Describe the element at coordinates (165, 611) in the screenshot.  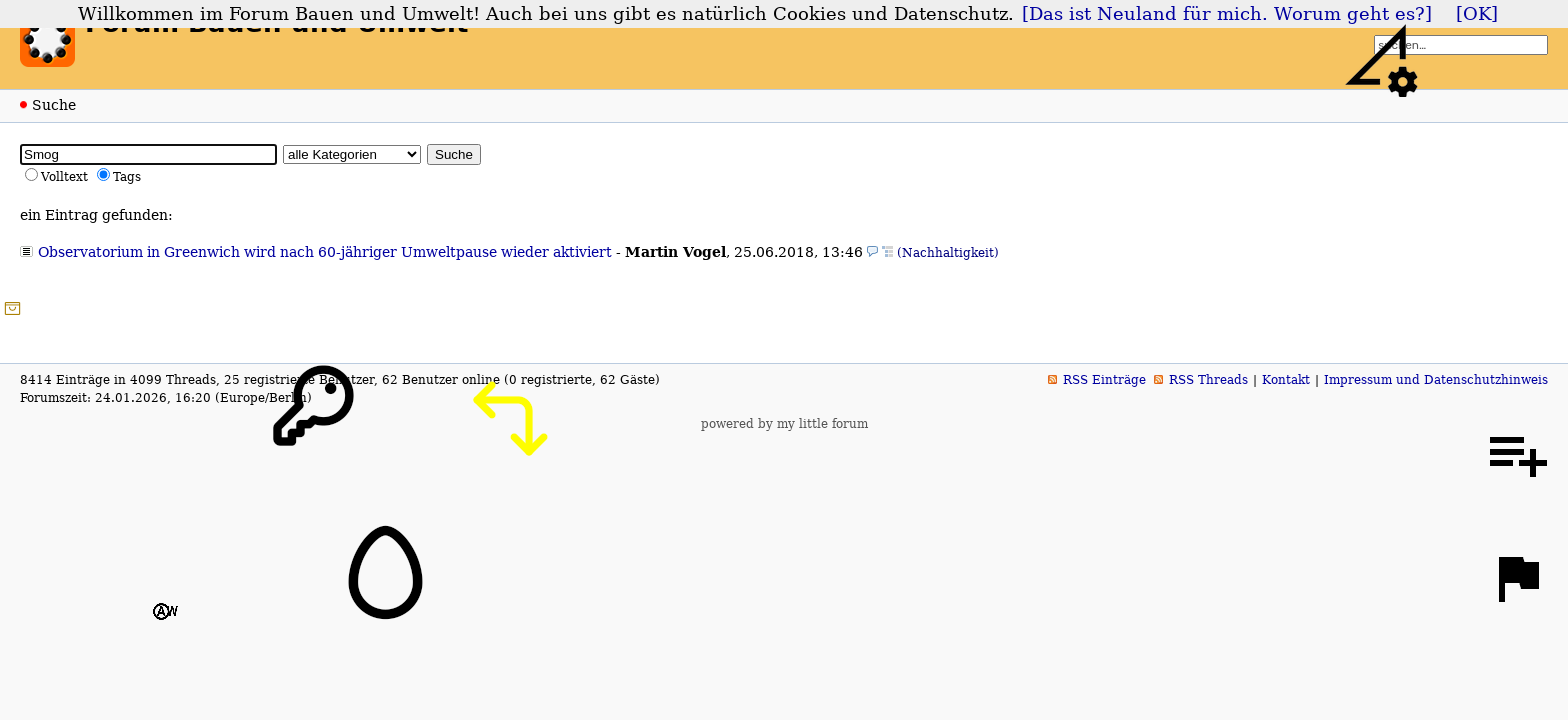
I see `enable automatic white balance` at that location.